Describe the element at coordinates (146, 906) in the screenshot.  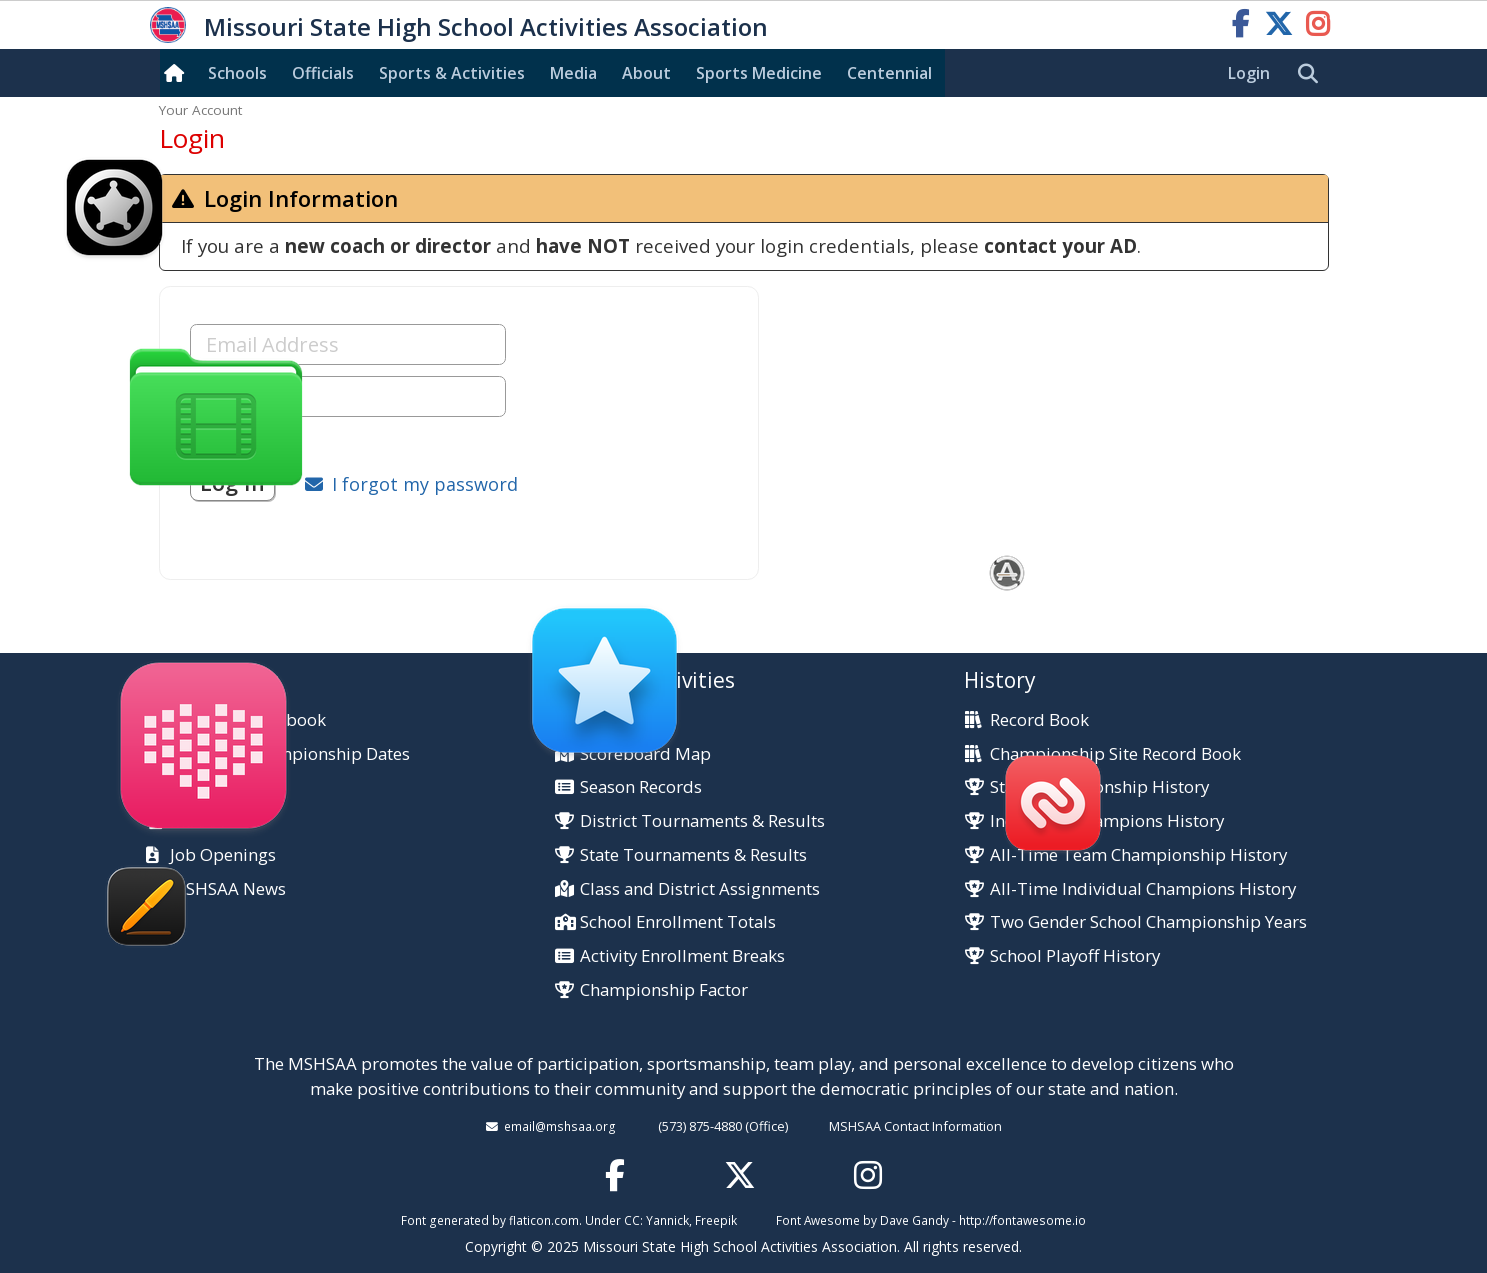
I see `open pages document editor` at that location.